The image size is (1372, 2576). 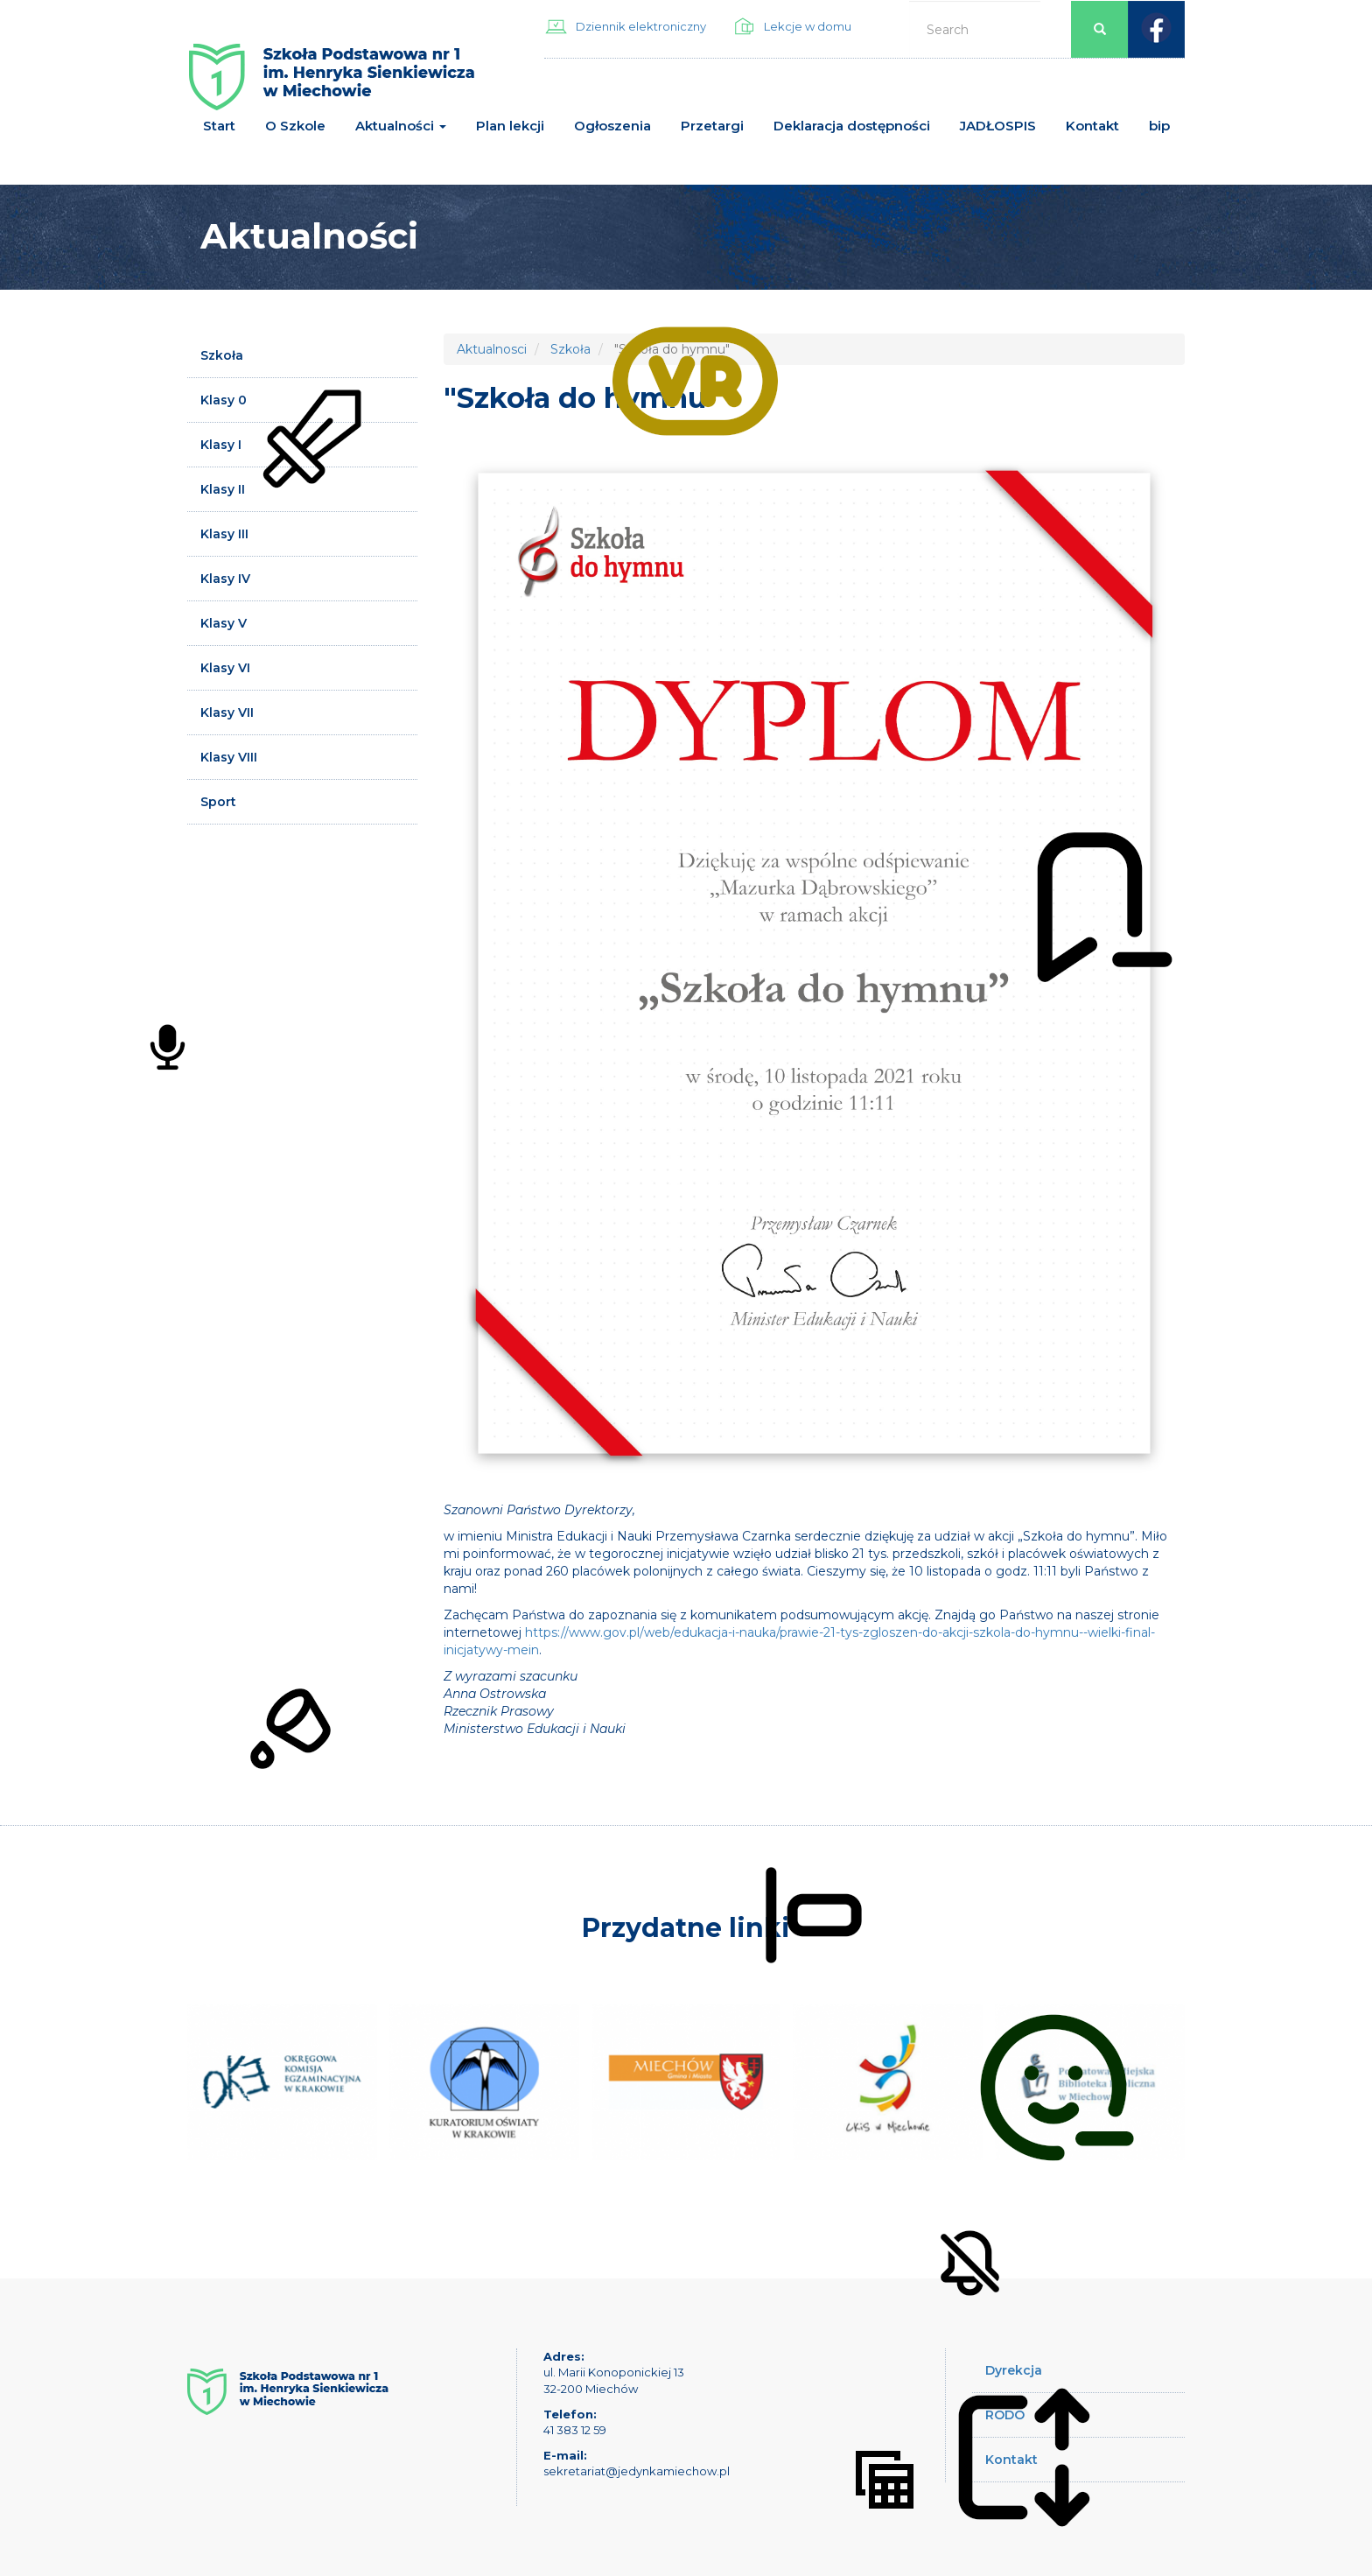 I want to click on remove item from bookmarks, so click(x=1089, y=907).